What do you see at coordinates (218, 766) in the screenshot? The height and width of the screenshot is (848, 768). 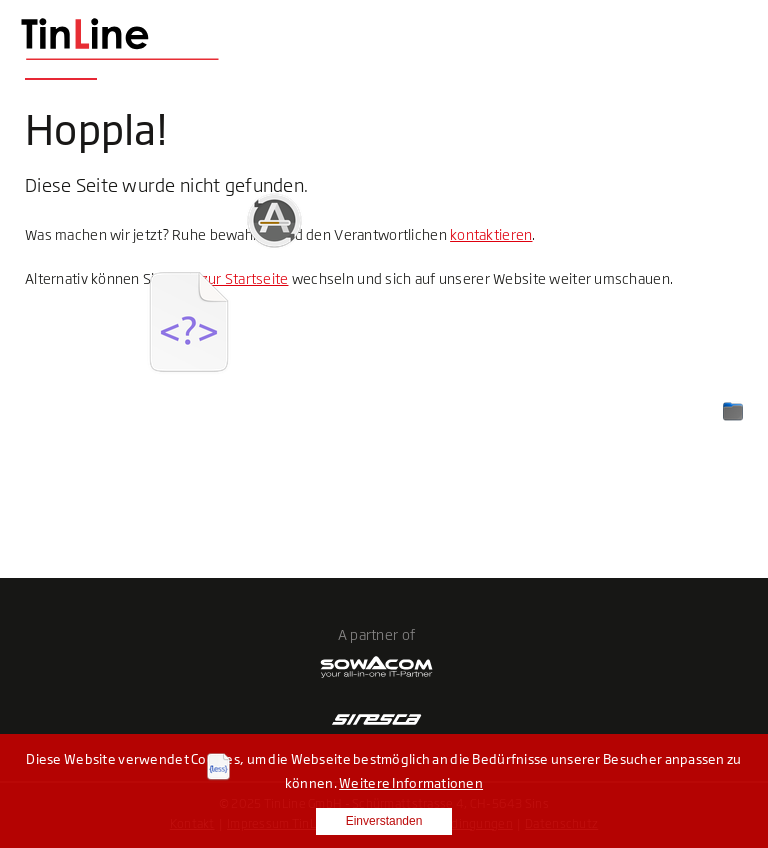 I see `a LESS stylesheet file` at bounding box center [218, 766].